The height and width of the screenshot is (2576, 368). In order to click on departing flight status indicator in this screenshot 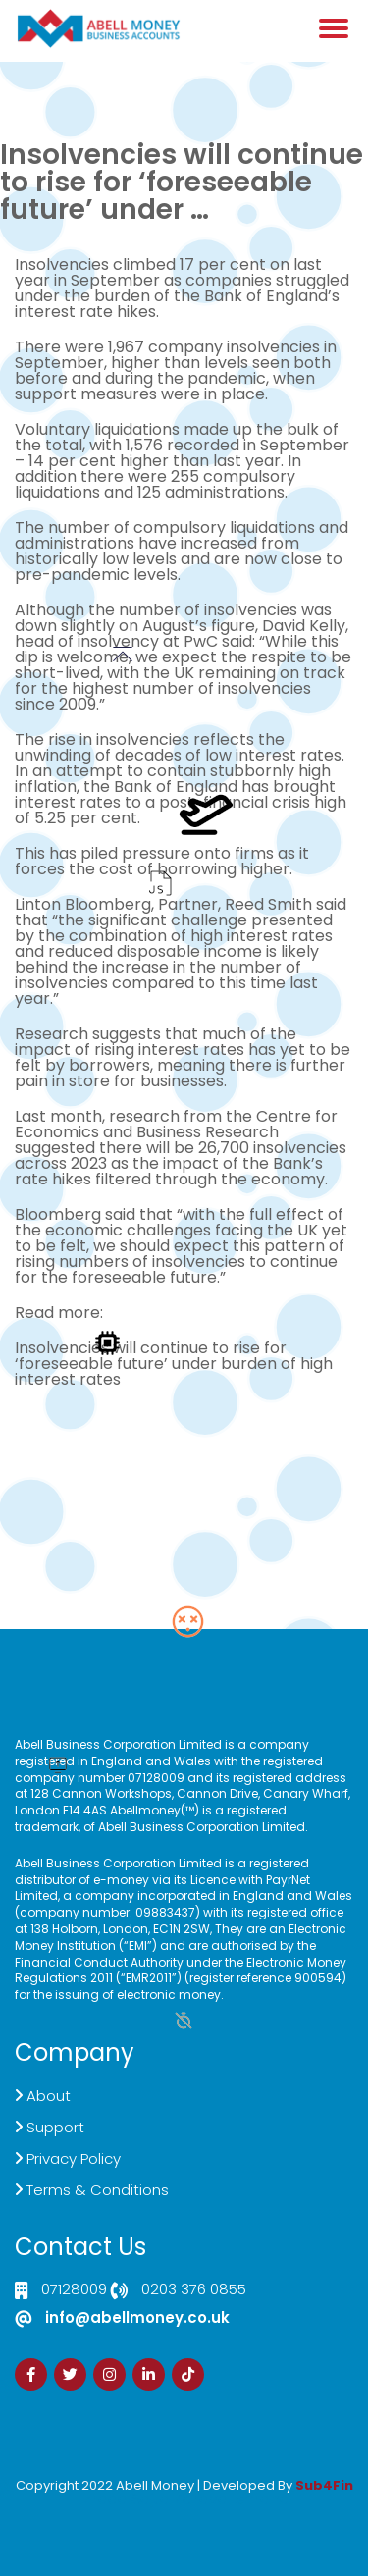, I will do `click(206, 814)`.